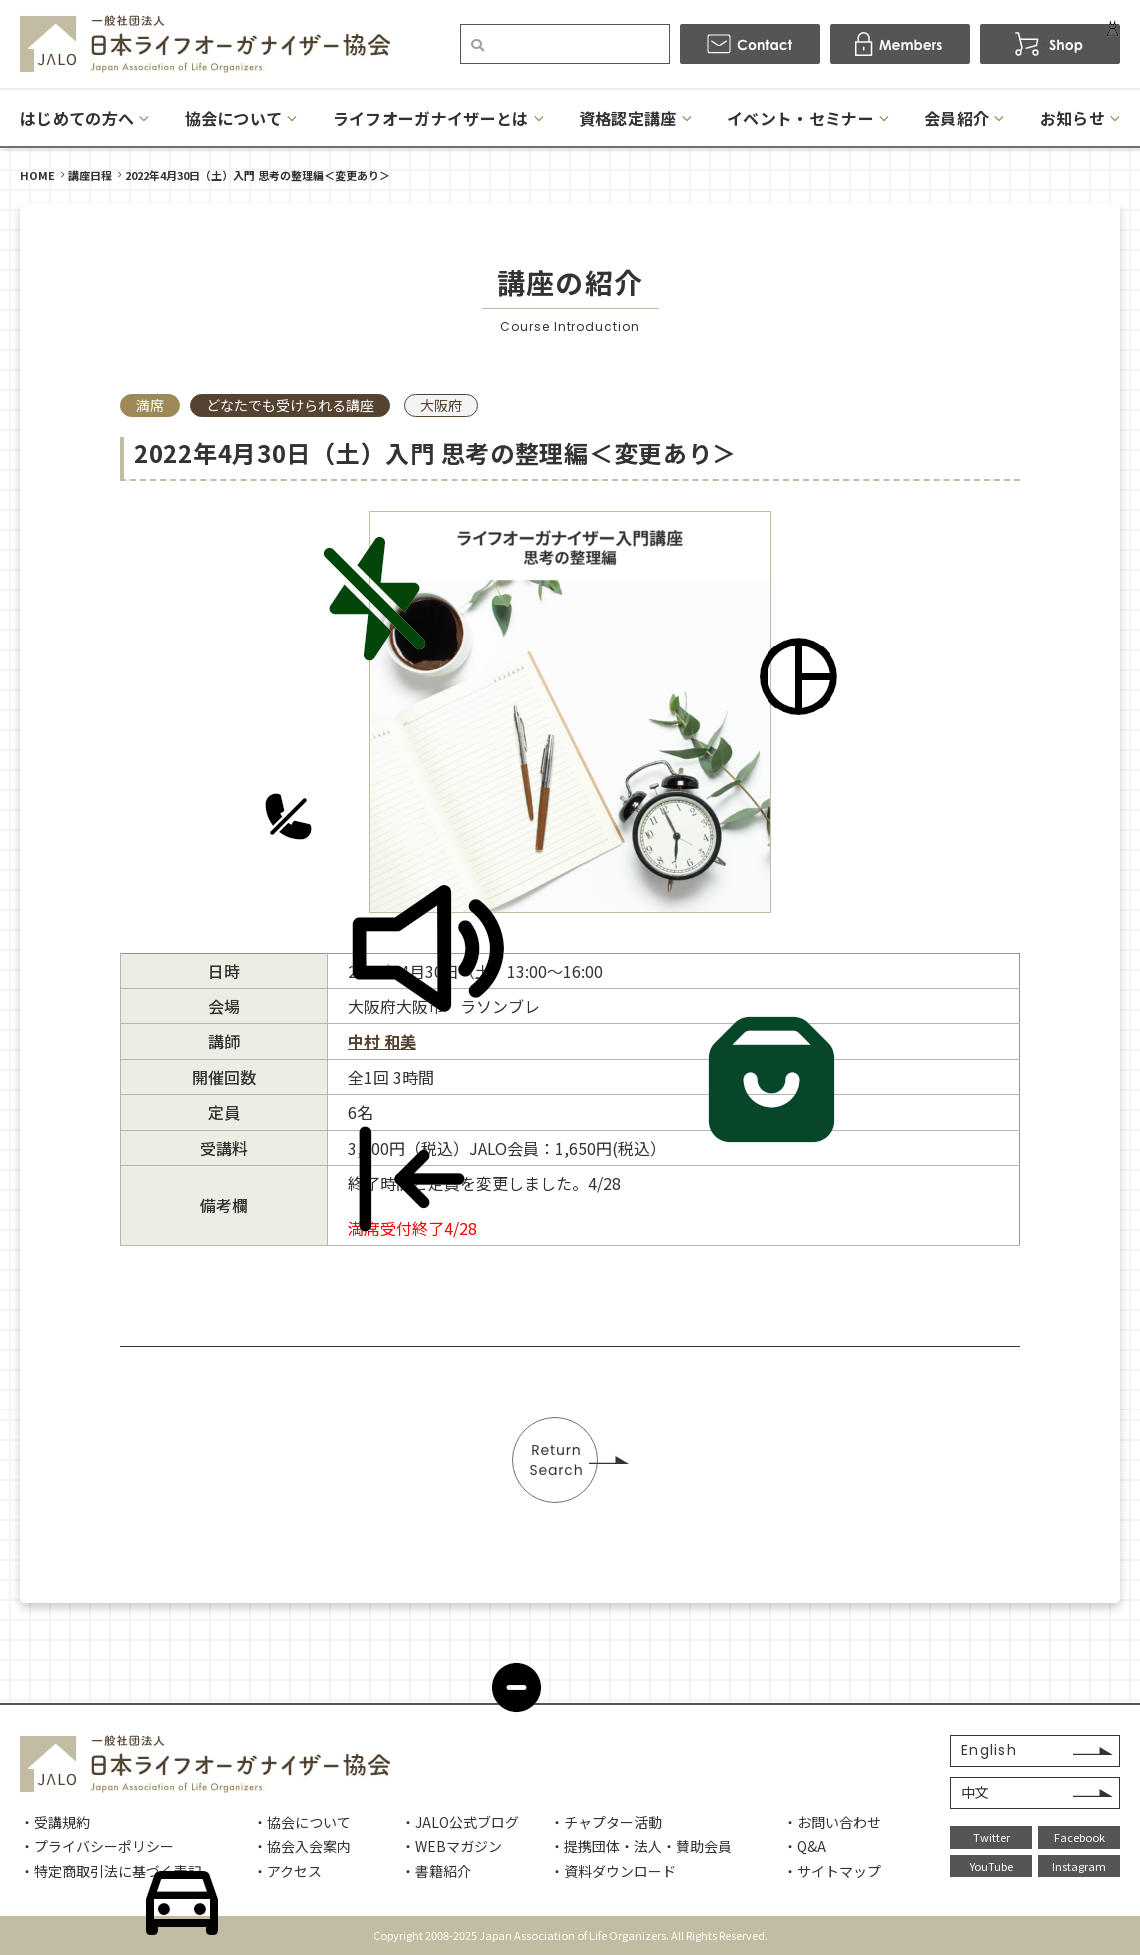 The image size is (1140, 1955). Describe the element at coordinates (288, 816) in the screenshot. I see `mute or decline an incoming call` at that location.